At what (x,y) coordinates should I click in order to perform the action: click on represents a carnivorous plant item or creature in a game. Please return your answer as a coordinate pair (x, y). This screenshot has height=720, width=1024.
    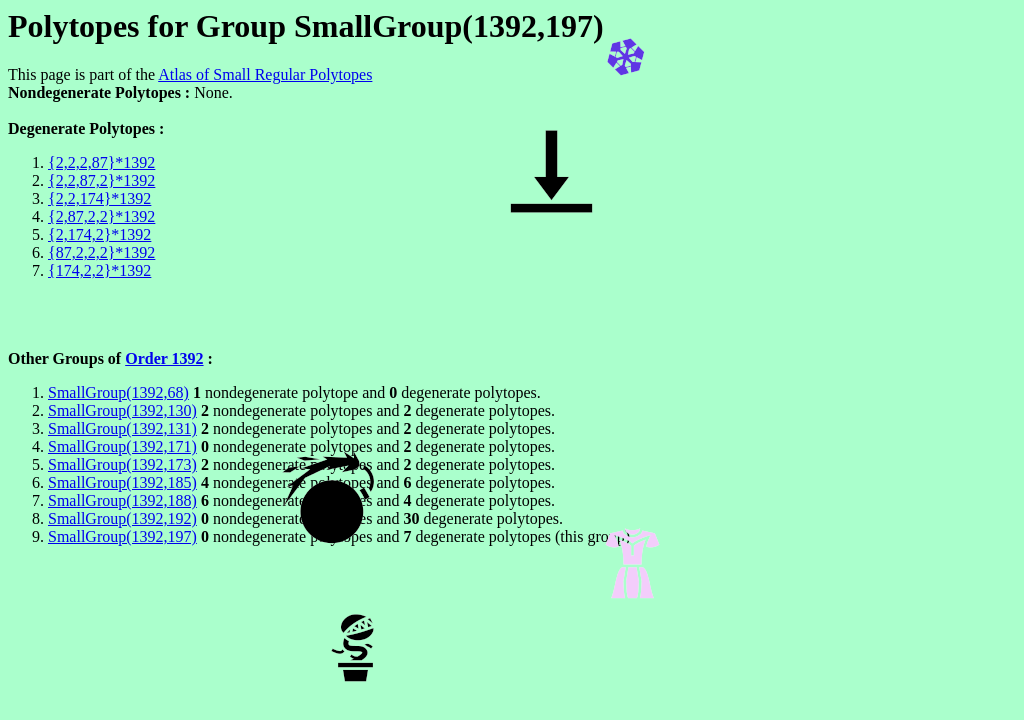
    Looking at the image, I should click on (355, 647).